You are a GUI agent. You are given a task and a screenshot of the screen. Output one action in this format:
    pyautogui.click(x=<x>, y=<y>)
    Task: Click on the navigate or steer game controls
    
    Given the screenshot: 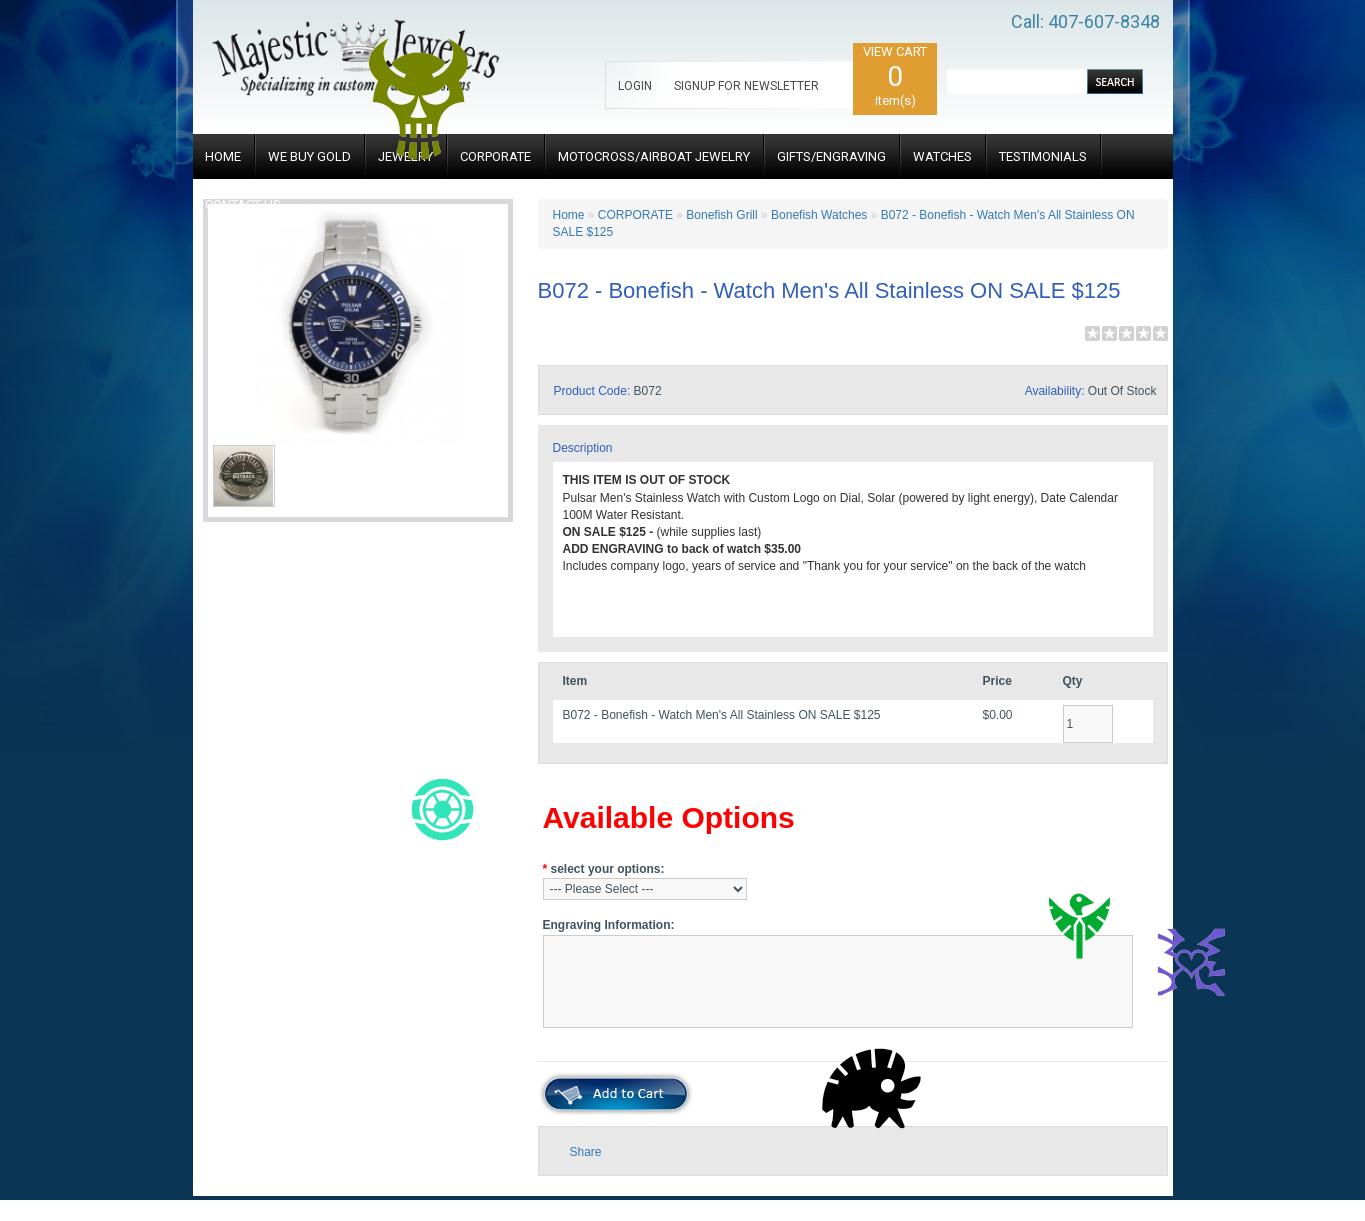 What is the action you would take?
    pyautogui.click(x=442, y=809)
    